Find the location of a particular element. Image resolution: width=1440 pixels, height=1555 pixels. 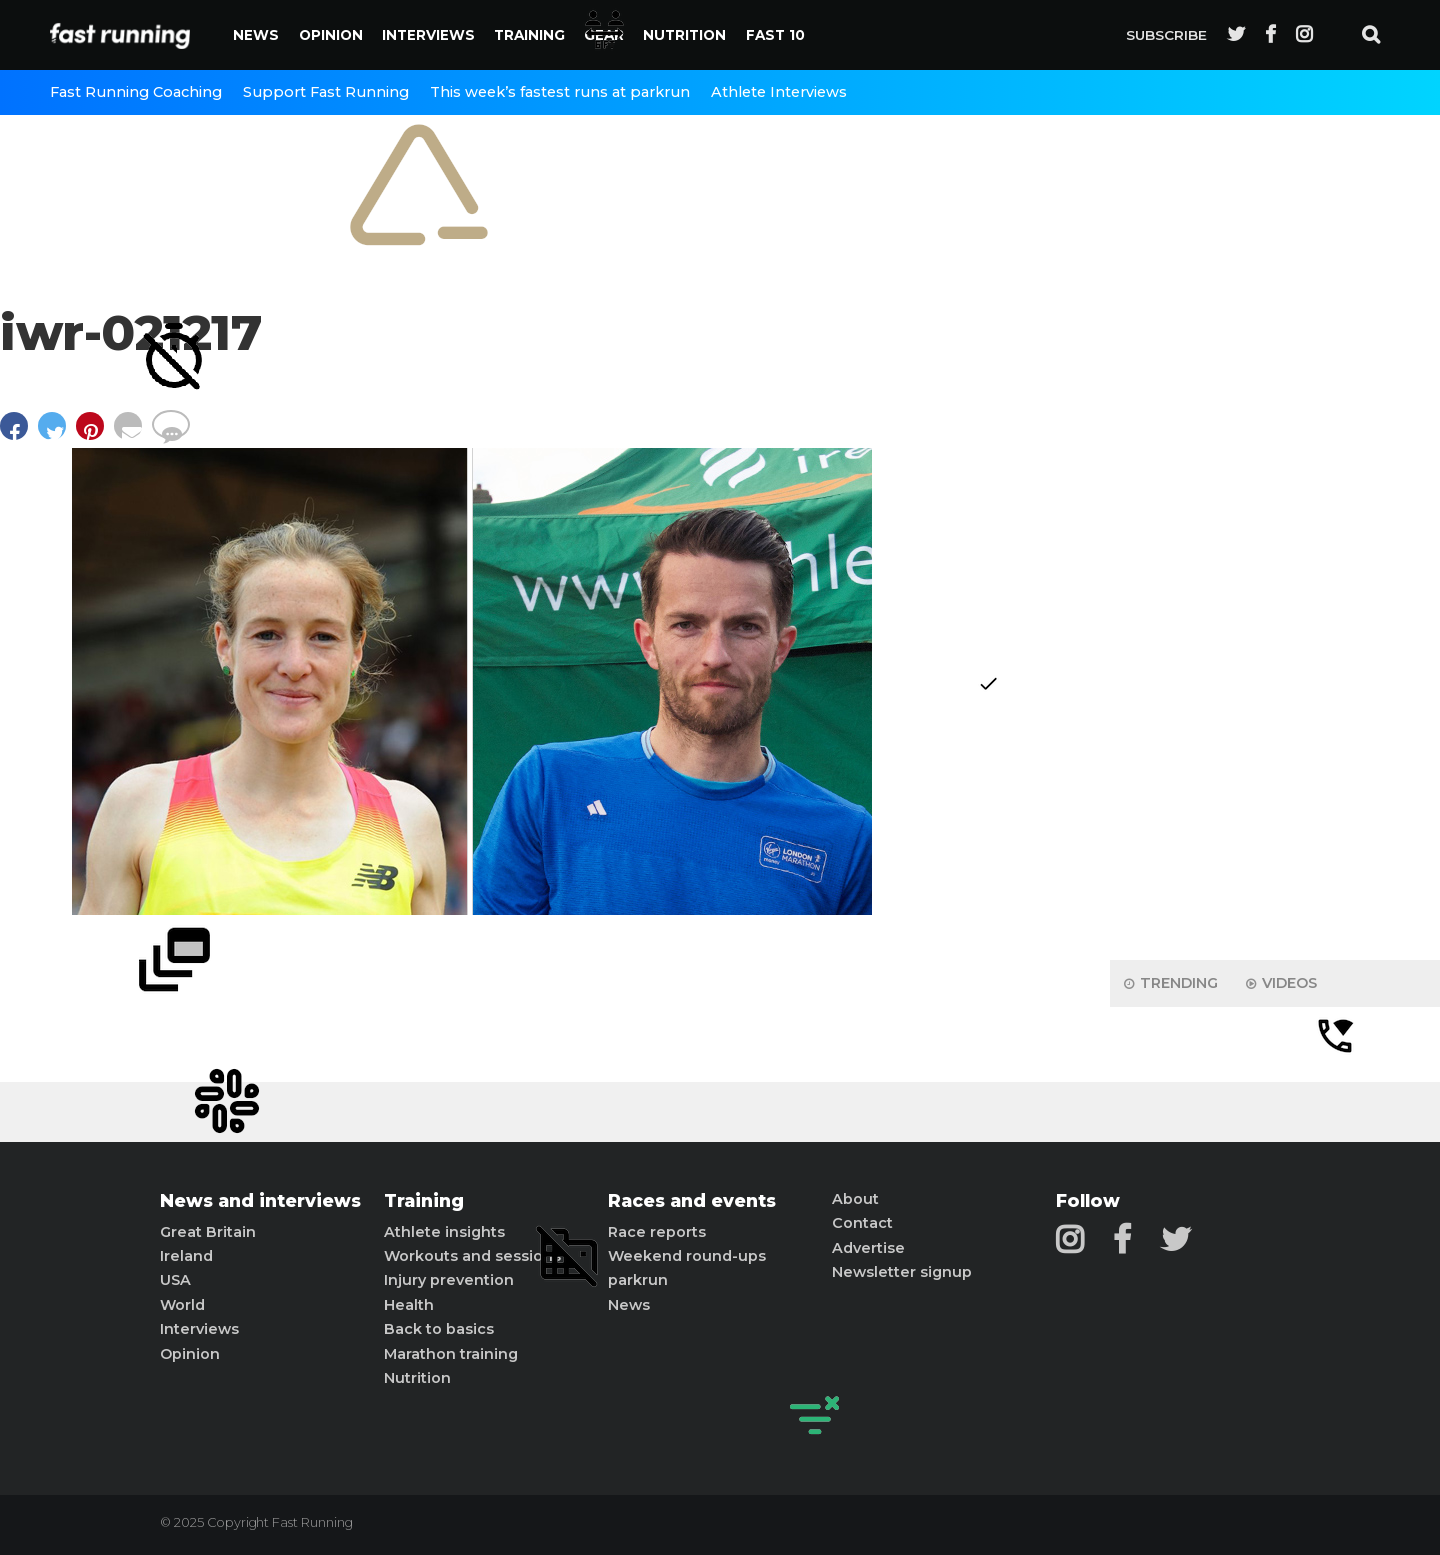

indicates a website or domain is unavailable is located at coordinates (569, 1254).